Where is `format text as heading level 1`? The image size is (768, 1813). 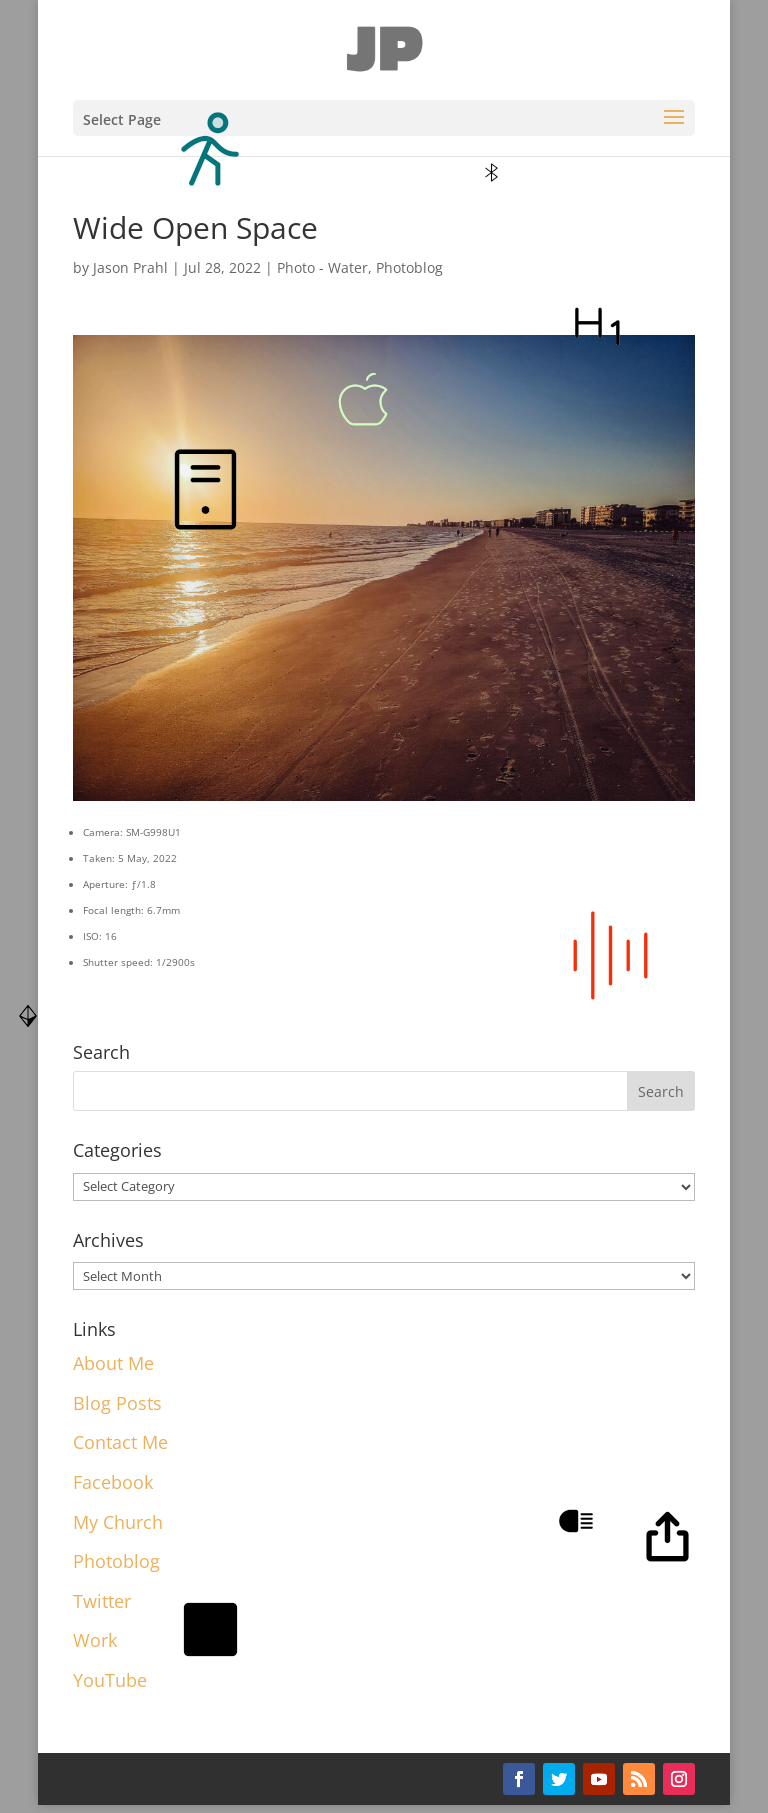 format text as heading level 1 is located at coordinates (596, 325).